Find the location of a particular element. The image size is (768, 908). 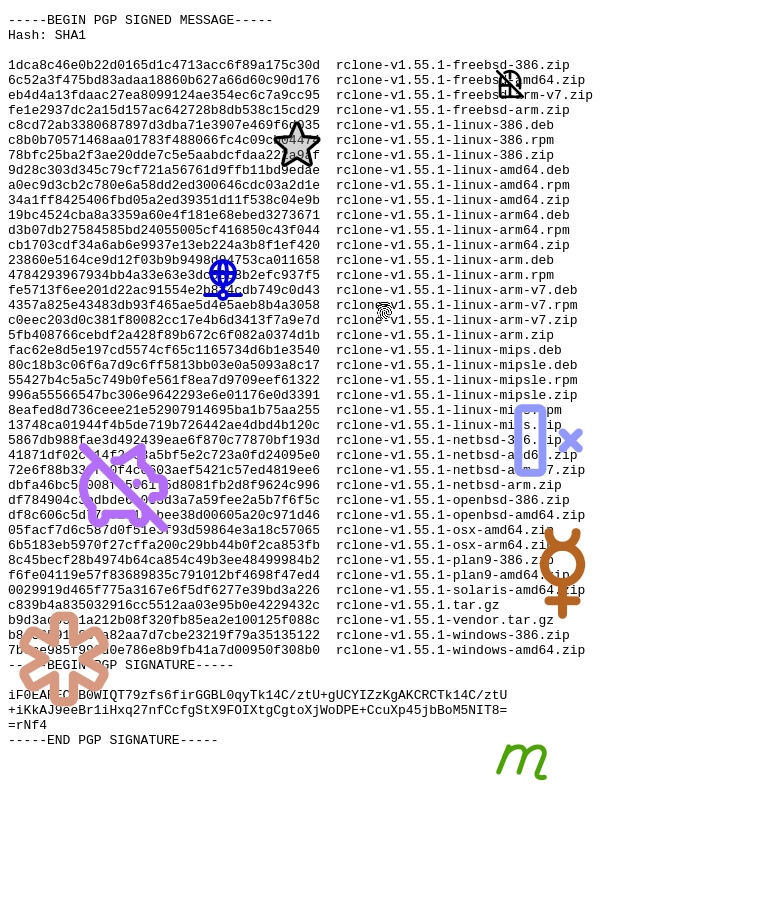

authenticate with fingerprint is located at coordinates (384, 310).